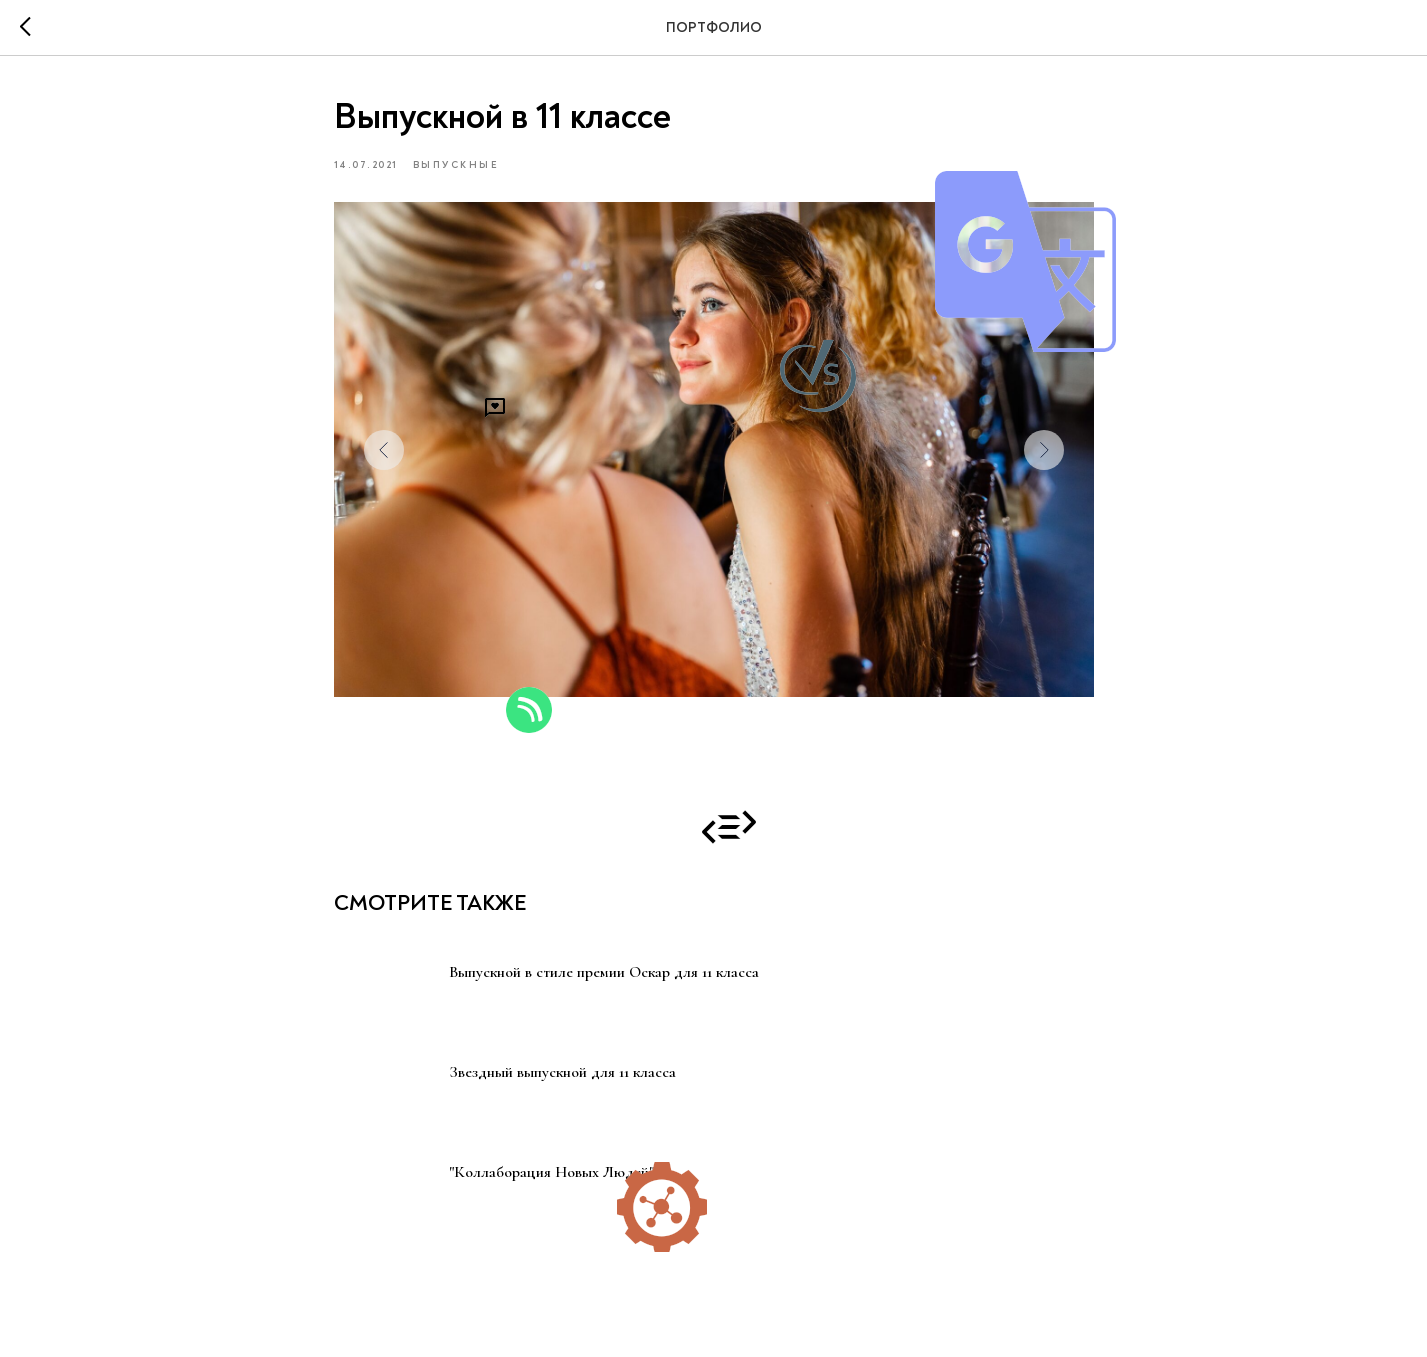  I want to click on SVGO tool or SVG optimization settings, so click(662, 1207).